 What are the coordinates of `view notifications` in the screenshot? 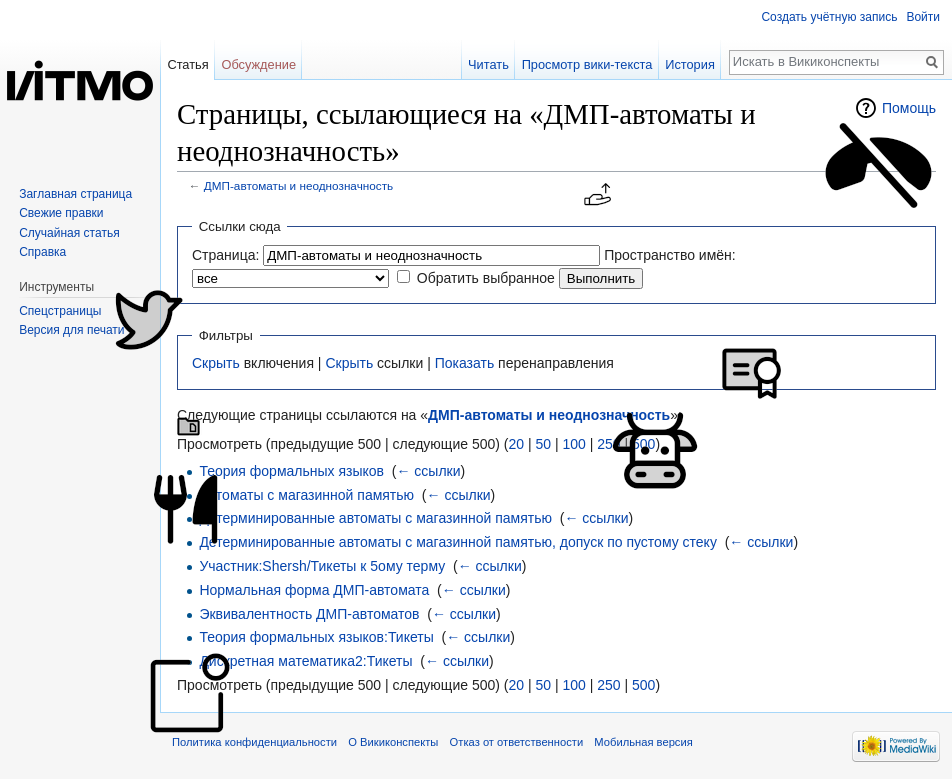 It's located at (188, 694).